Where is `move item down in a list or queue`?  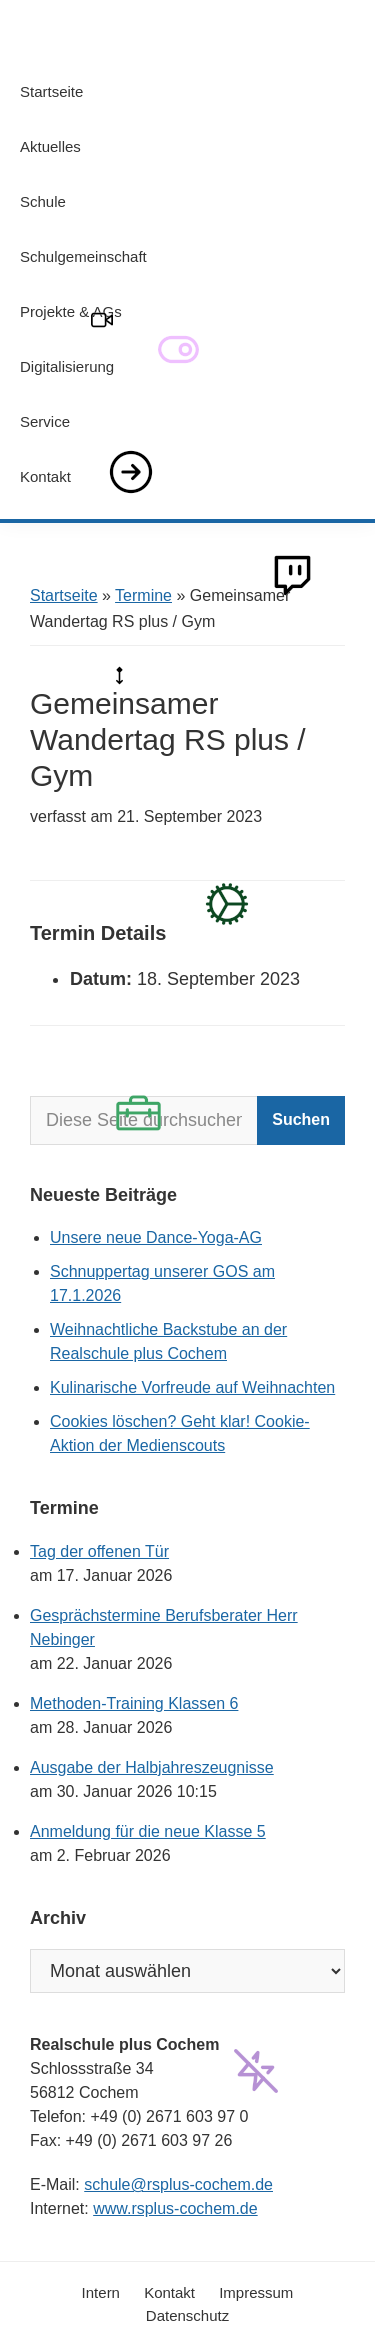
move item down in a list or queue is located at coordinates (119, 675).